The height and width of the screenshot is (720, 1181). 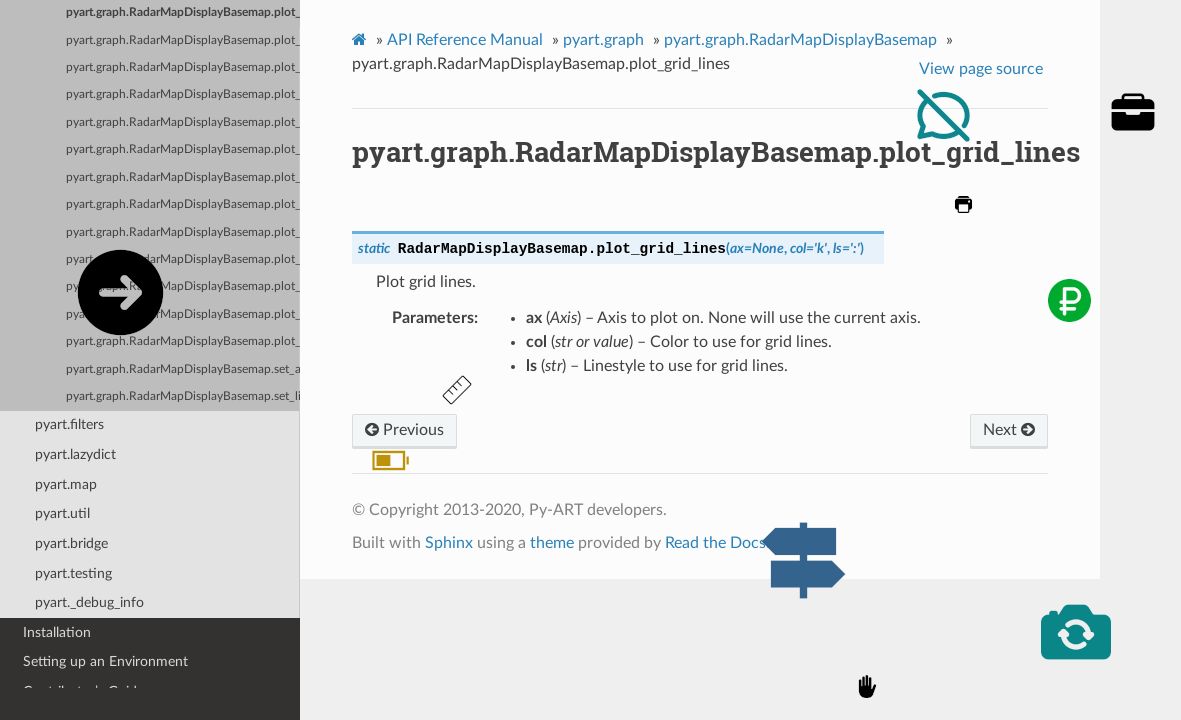 I want to click on view directions or navigation options, so click(x=803, y=560).